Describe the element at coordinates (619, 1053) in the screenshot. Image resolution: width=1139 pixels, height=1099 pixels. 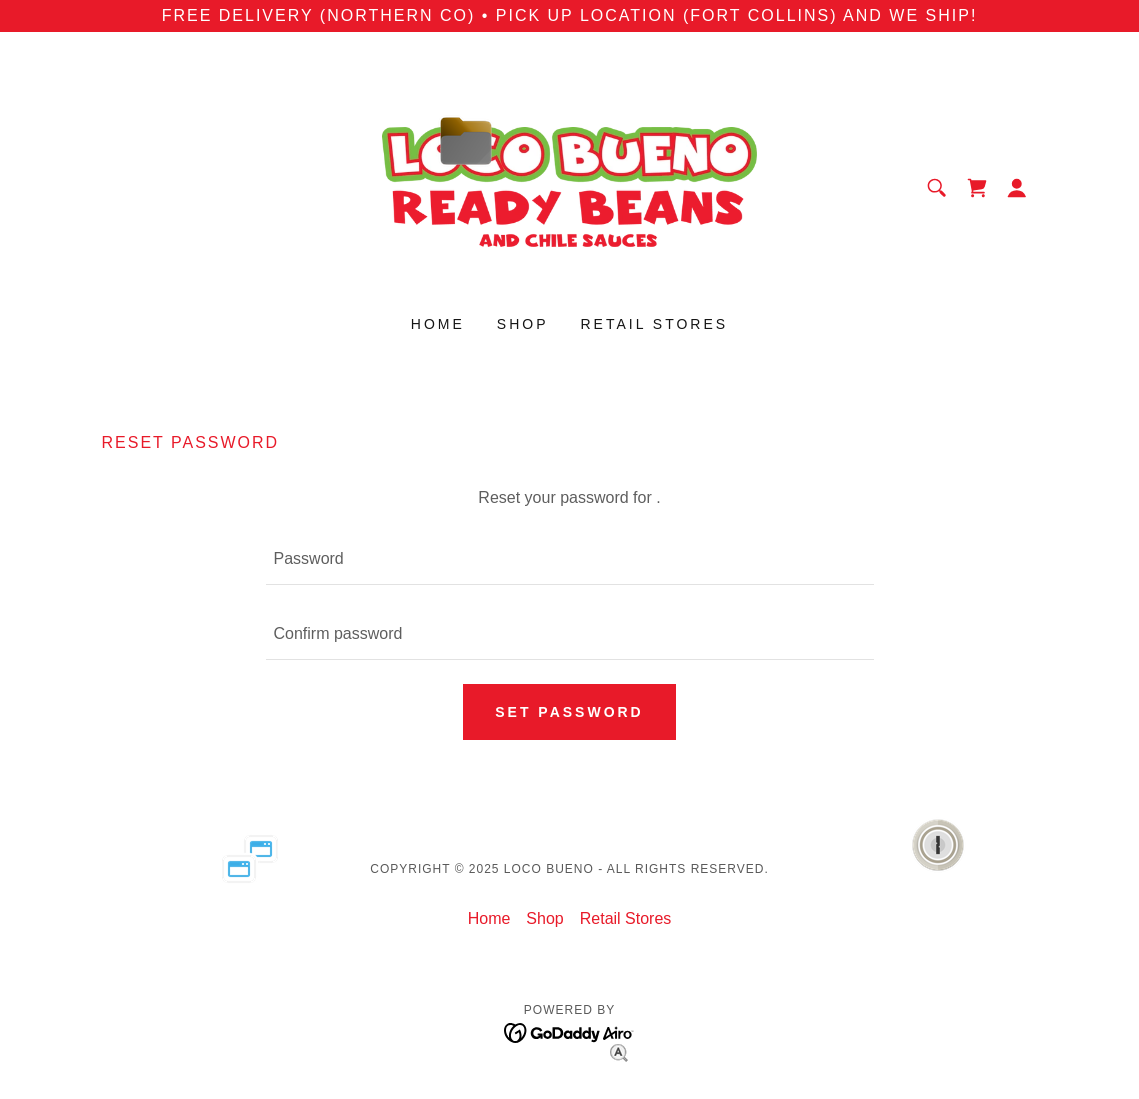
I see `search within file contents` at that location.